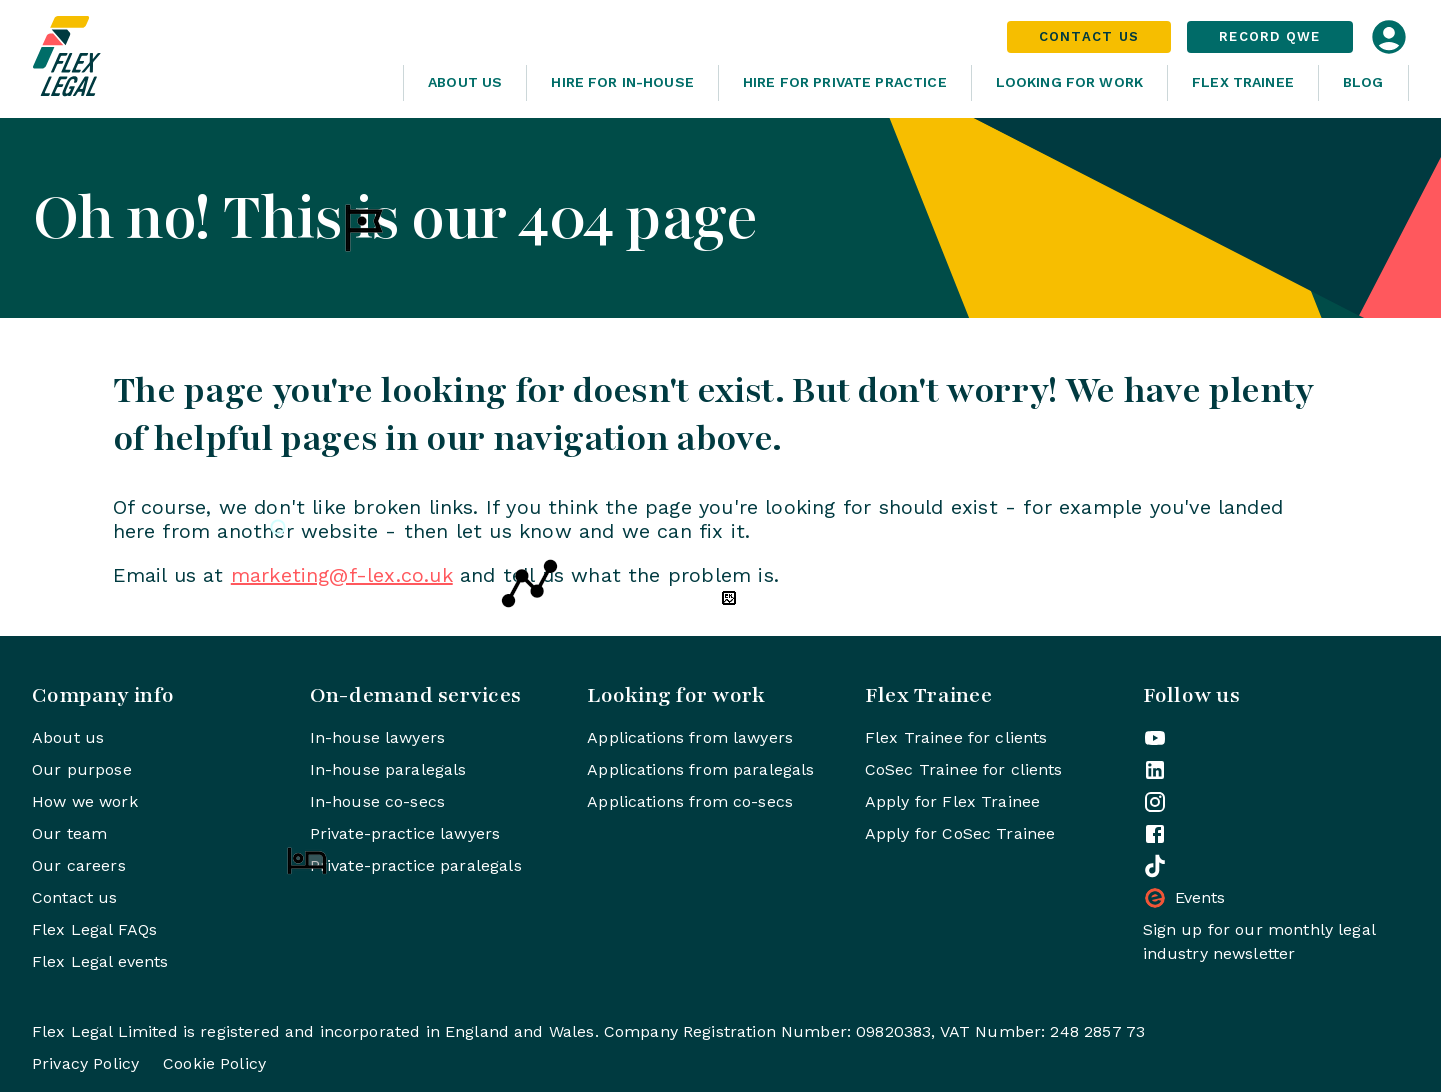  Describe the element at coordinates (362, 228) in the screenshot. I see `start a guided tour or walkthrough` at that location.